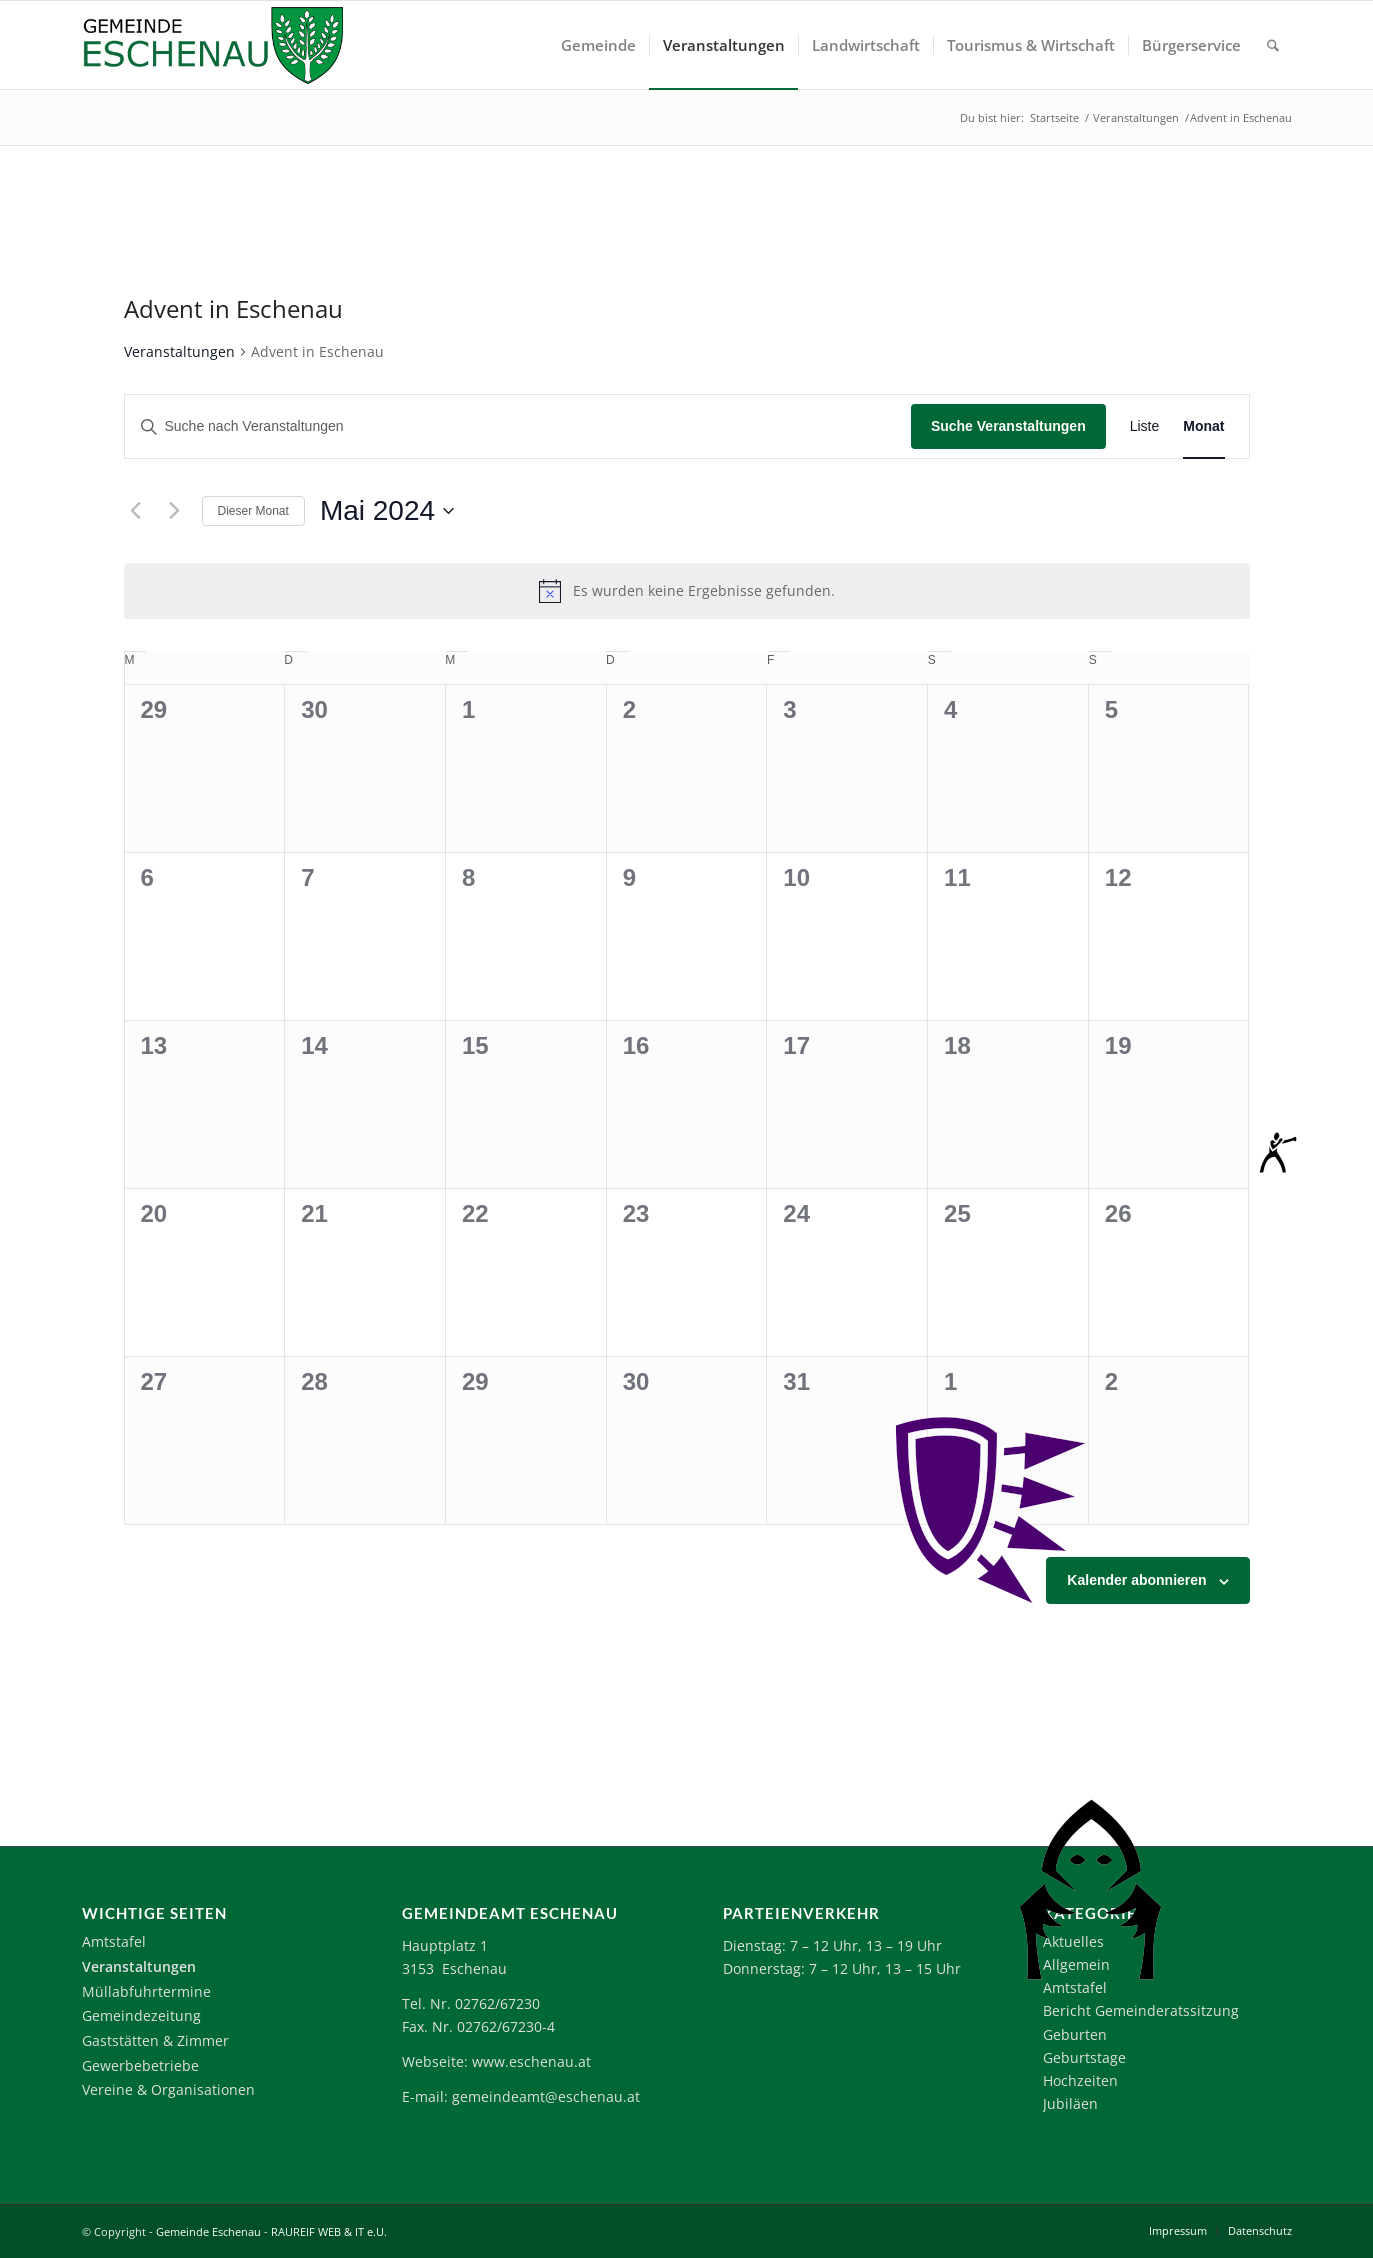 This screenshot has height=2258, width=1373. What do you see at coordinates (989, 1509) in the screenshot?
I see `indicates damage blocked or deflected` at bounding box center [989, 1509].